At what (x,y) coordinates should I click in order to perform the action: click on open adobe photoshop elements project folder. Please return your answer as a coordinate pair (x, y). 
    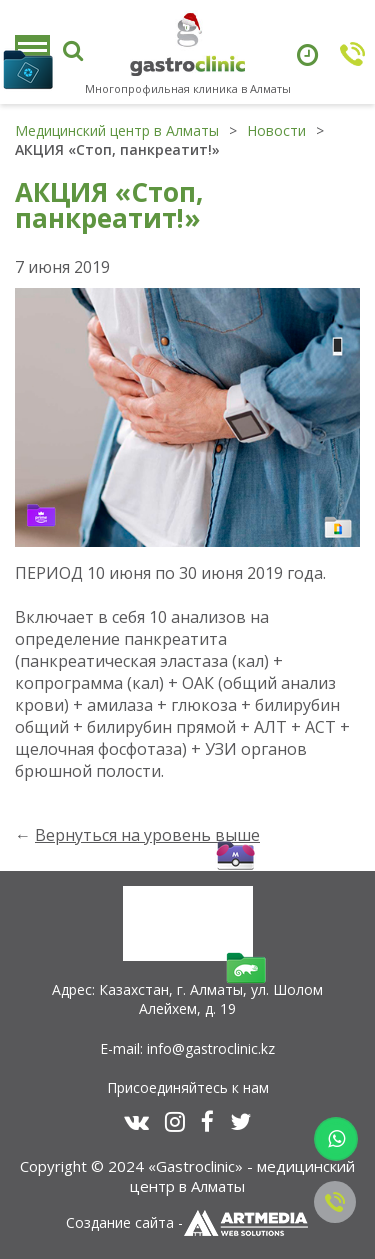
    Looking at the image, I should click on (28, 71).